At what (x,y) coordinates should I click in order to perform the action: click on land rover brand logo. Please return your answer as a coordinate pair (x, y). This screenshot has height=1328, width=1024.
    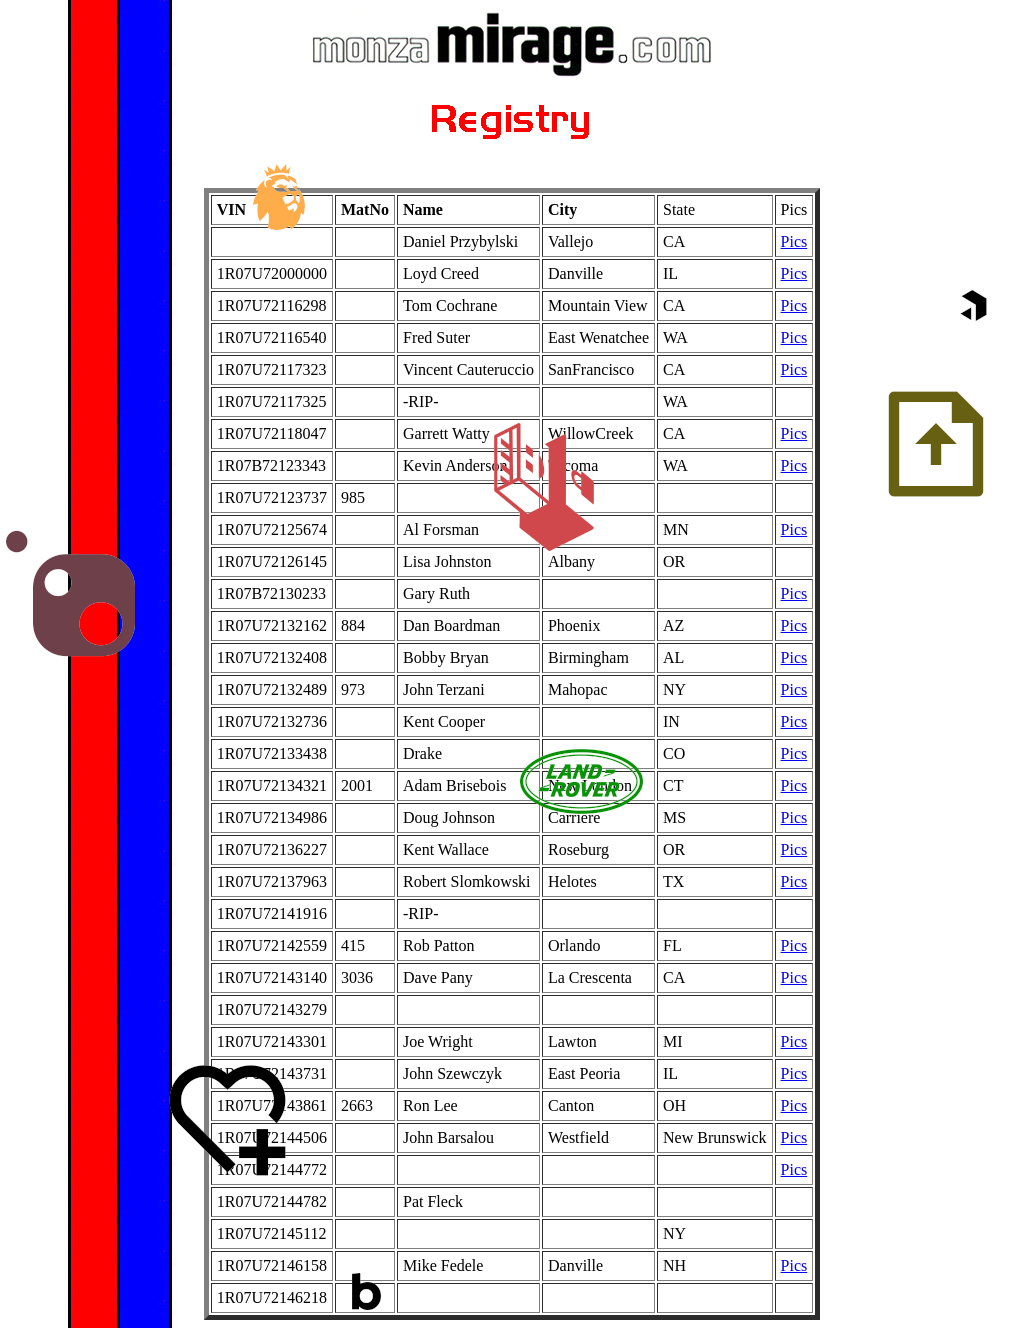
    Looking at the image, I should click on (581, 781).